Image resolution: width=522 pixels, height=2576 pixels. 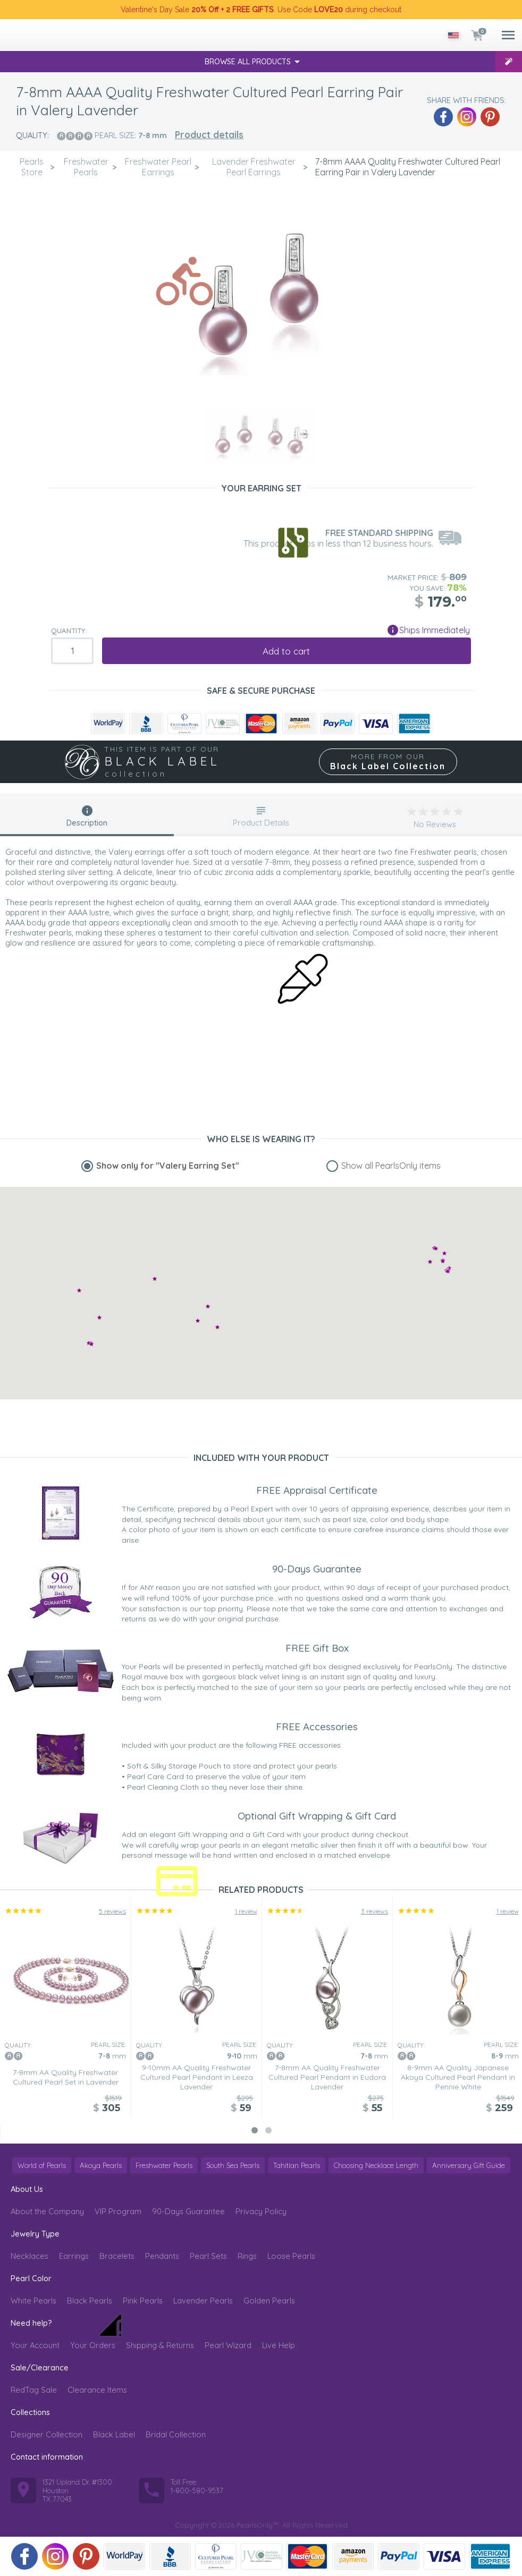 I want to click on access hardware or circuit settings, so click(x=293, y=542).